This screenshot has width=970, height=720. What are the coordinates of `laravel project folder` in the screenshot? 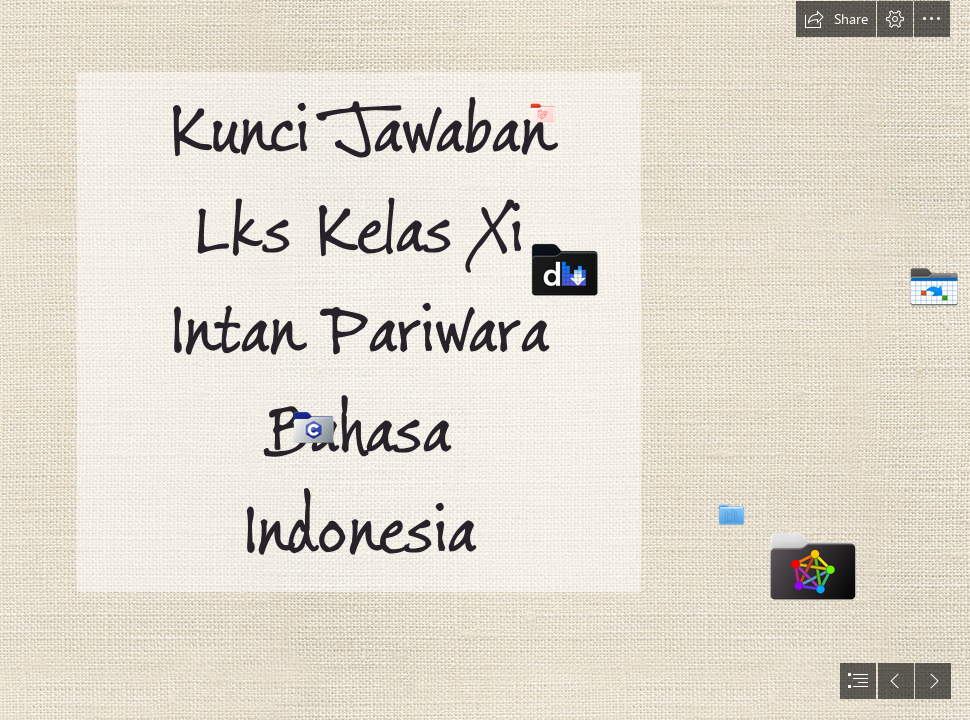 It's located at (542, 113).